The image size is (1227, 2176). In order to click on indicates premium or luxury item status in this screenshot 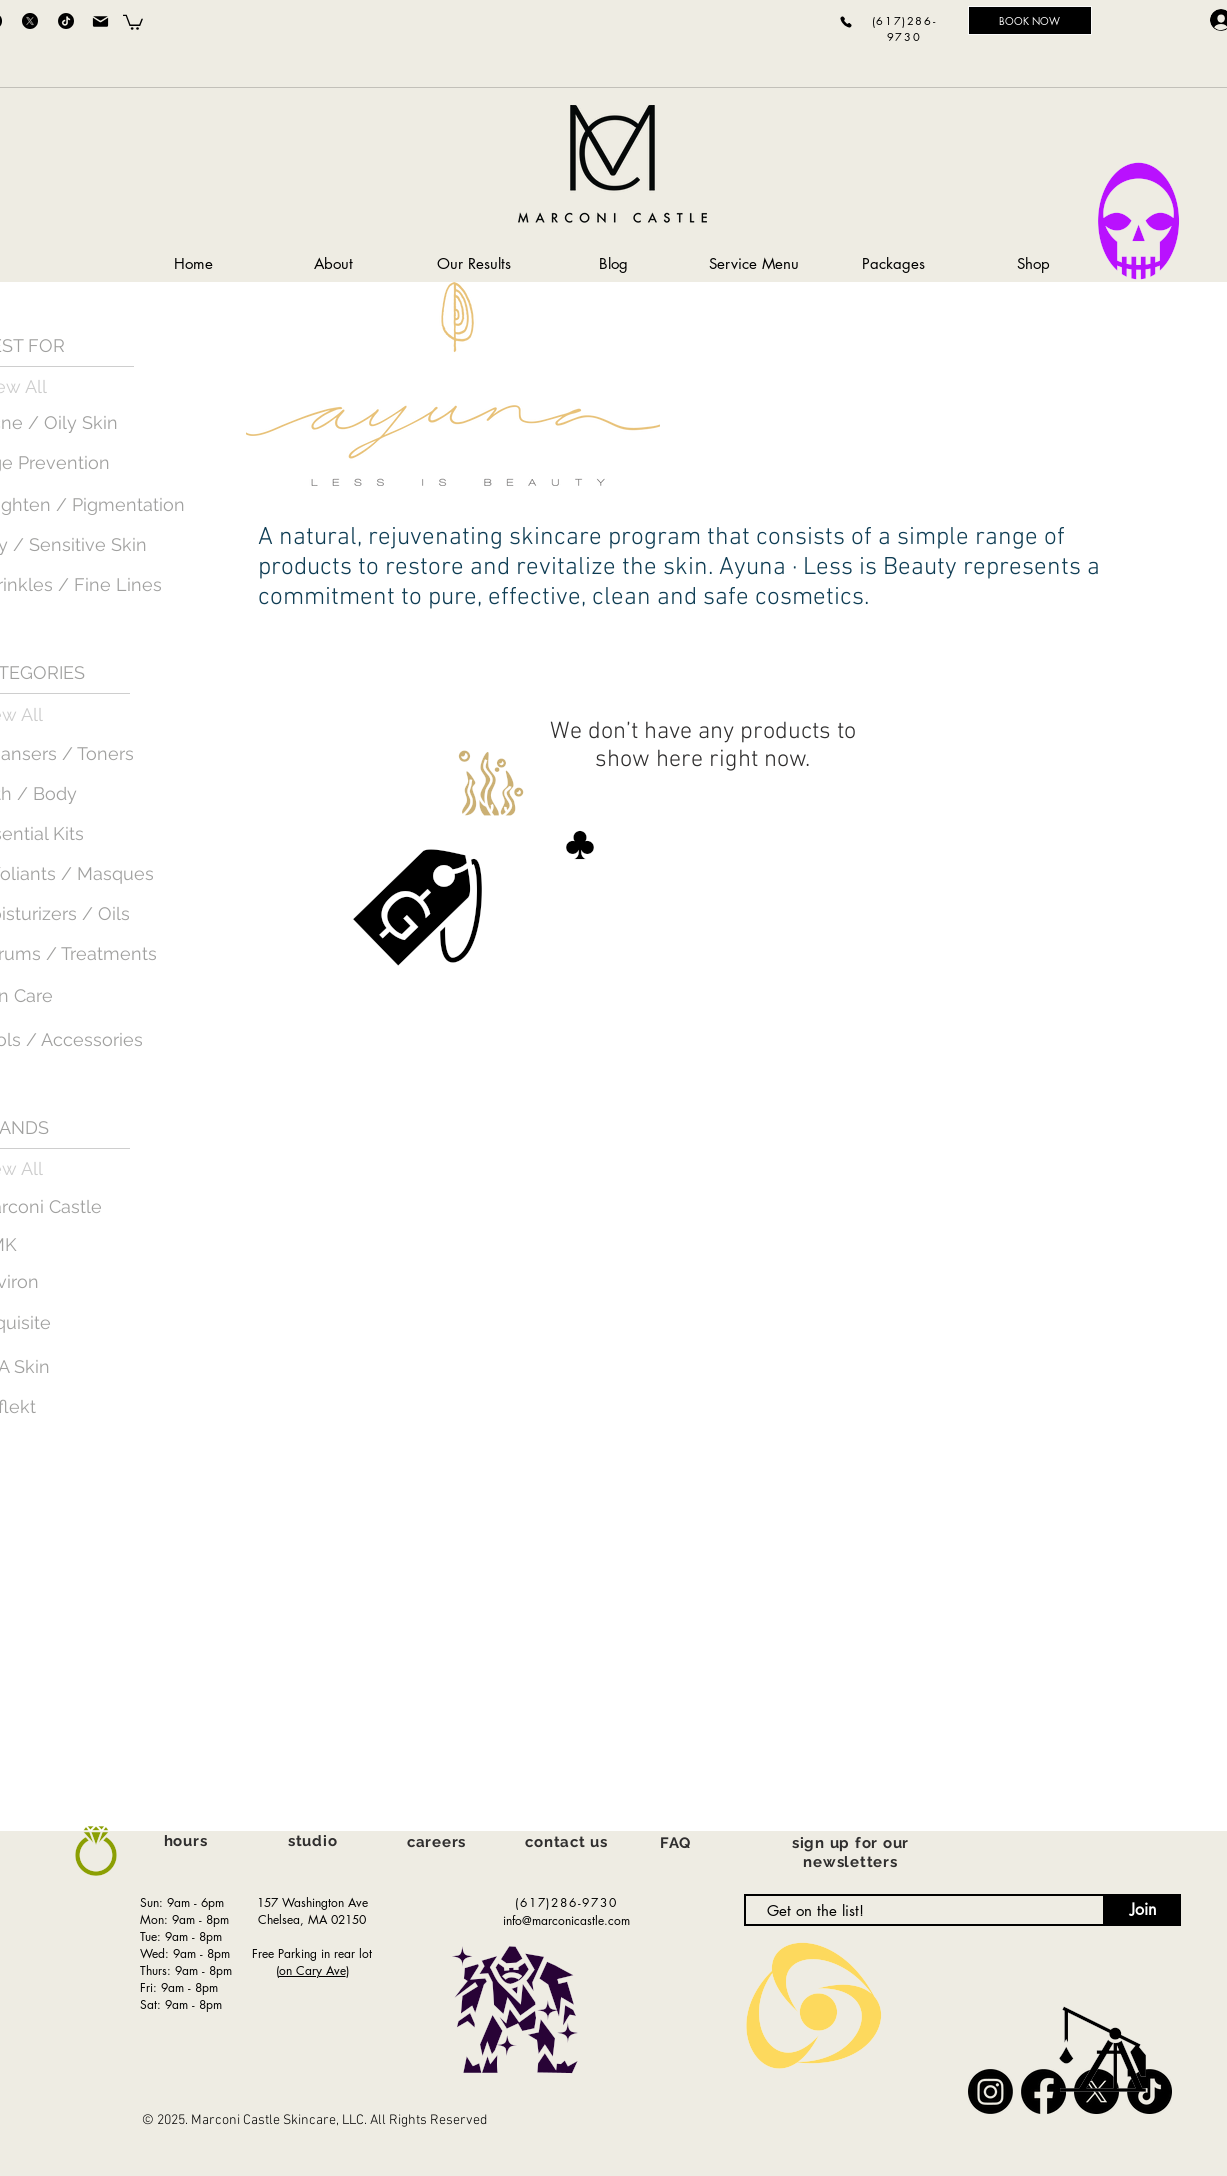, I will do `click(96, 1851)`.